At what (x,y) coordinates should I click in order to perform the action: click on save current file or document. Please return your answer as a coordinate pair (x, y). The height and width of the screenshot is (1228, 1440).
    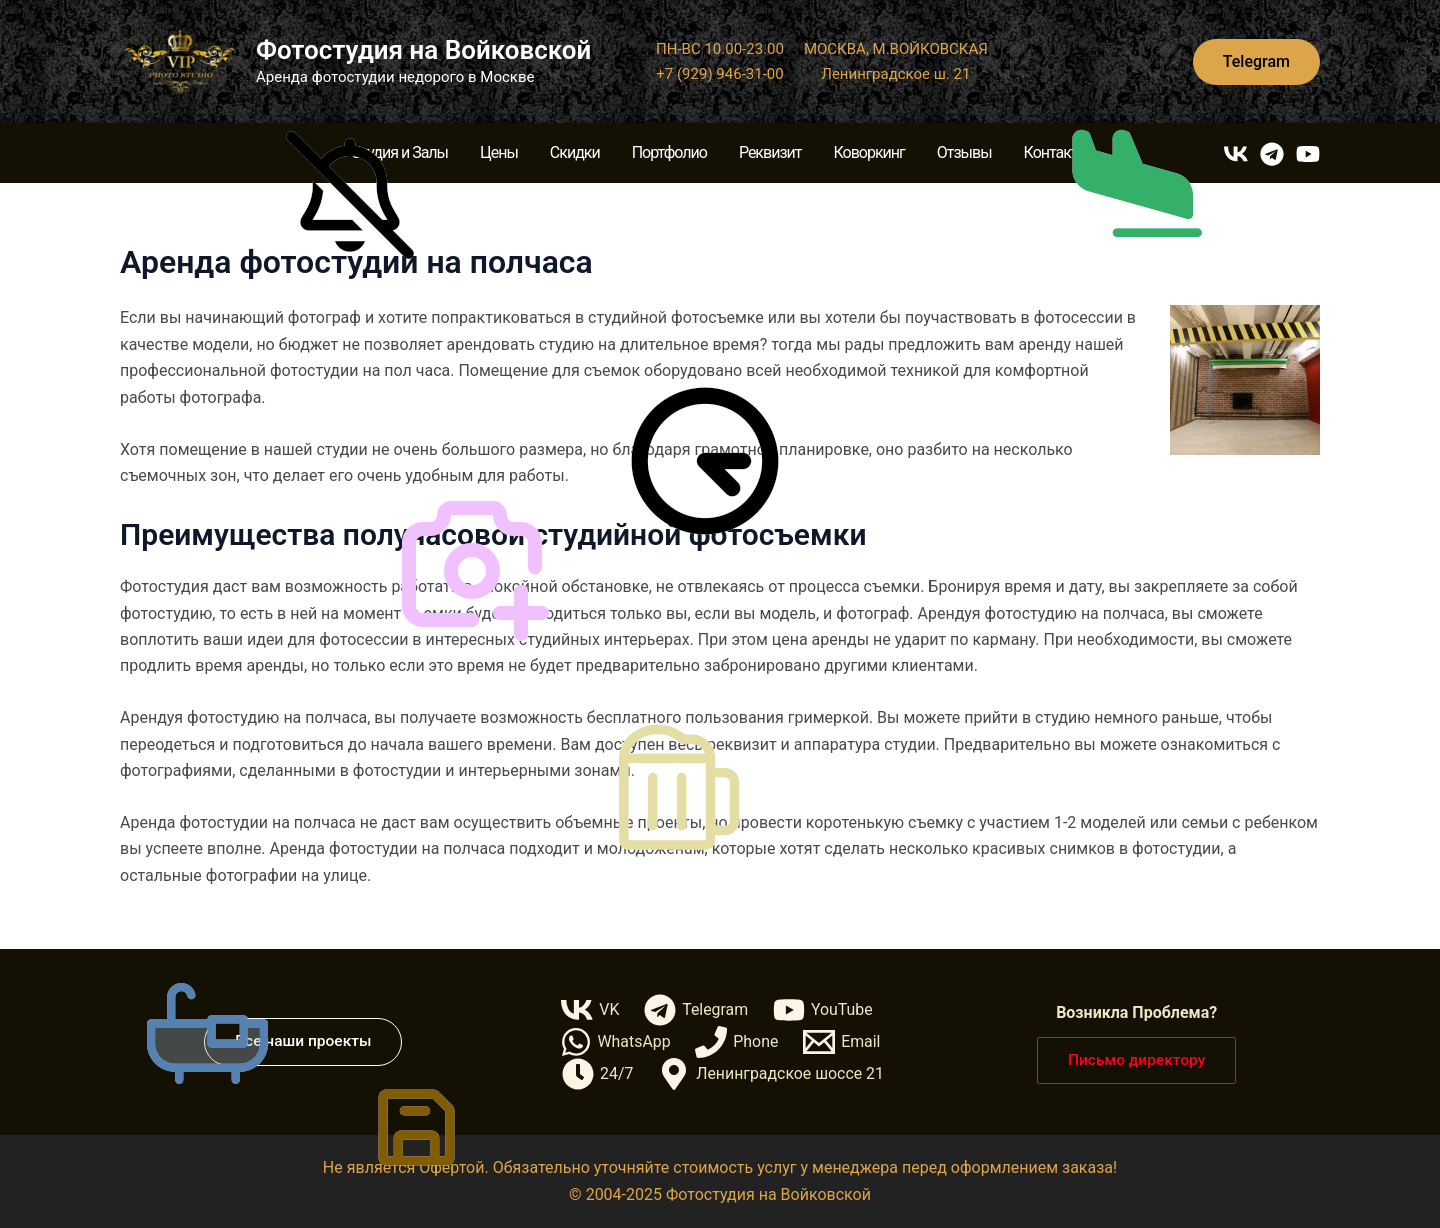
    Looking at the image, I should click on (416, 1127).